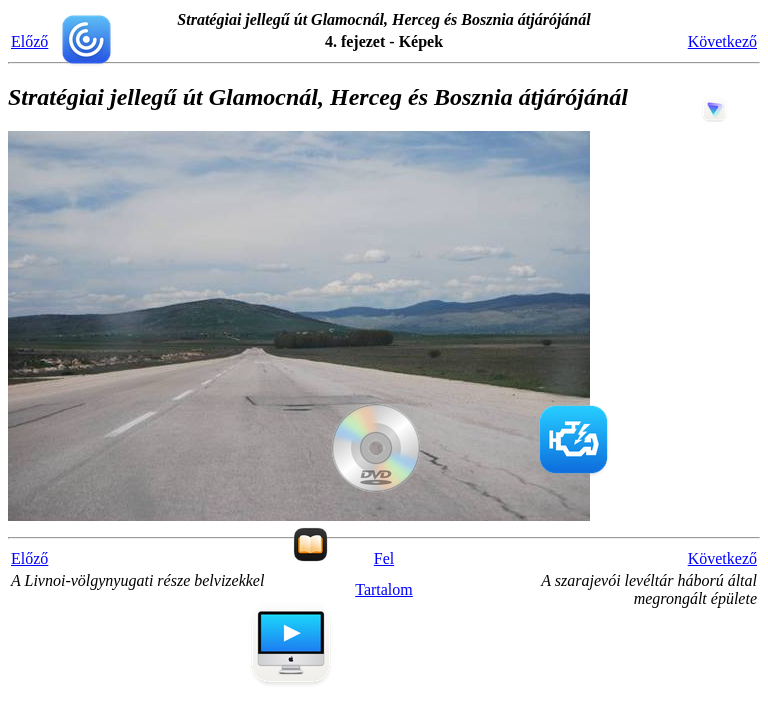  Describe the element at coordinates (86, 39) in the screenshot. I see `open the receiver app` at that location.